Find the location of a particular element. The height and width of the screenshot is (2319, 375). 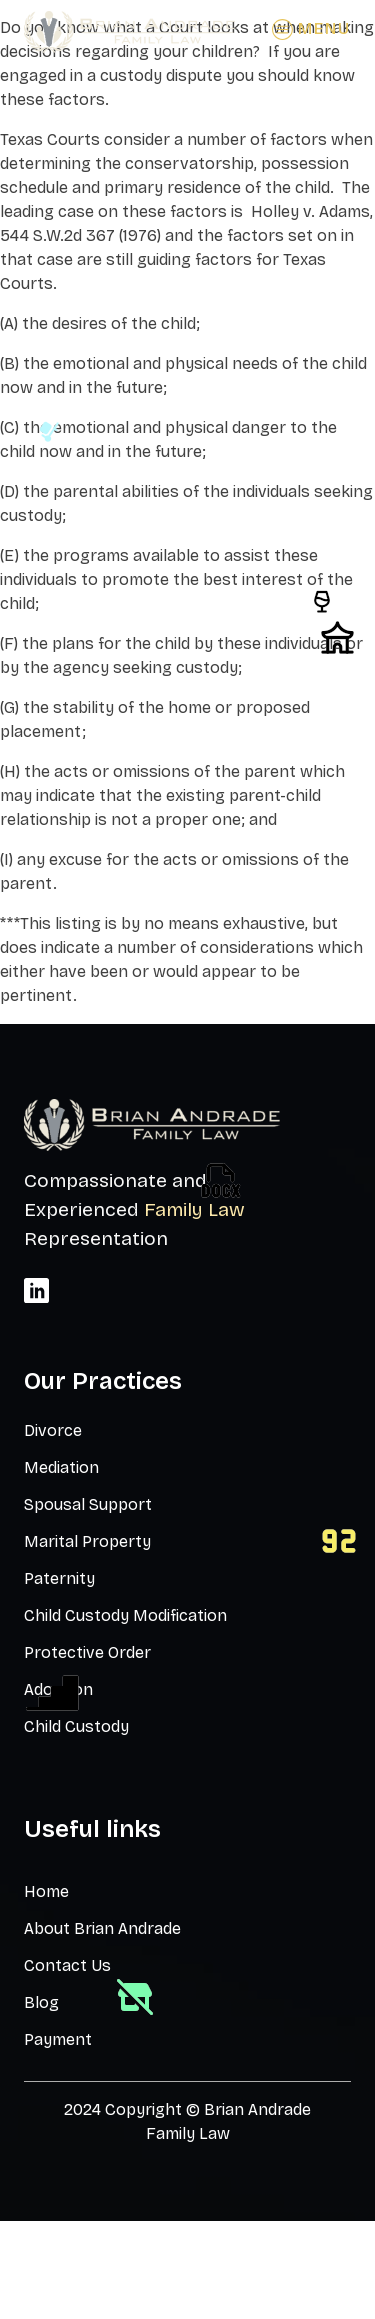

store or shop is currently unavailable is located at coordinates (135, 1997).